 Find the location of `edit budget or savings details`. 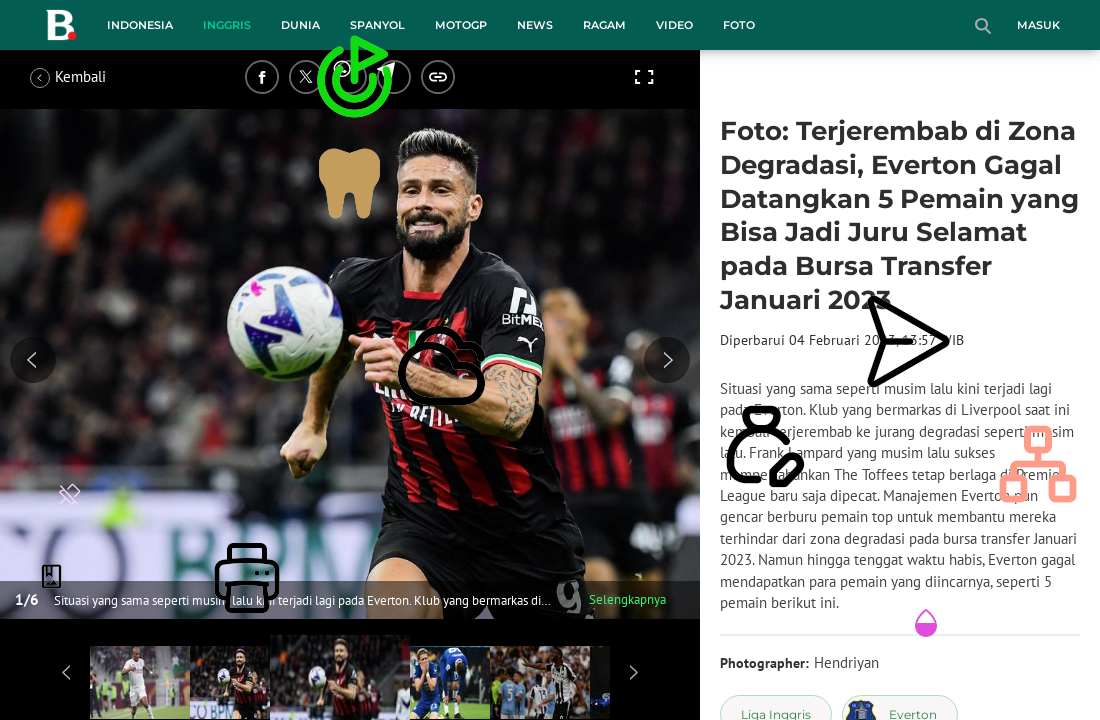

edit budget or savings details is located at coordinates (761, 444).